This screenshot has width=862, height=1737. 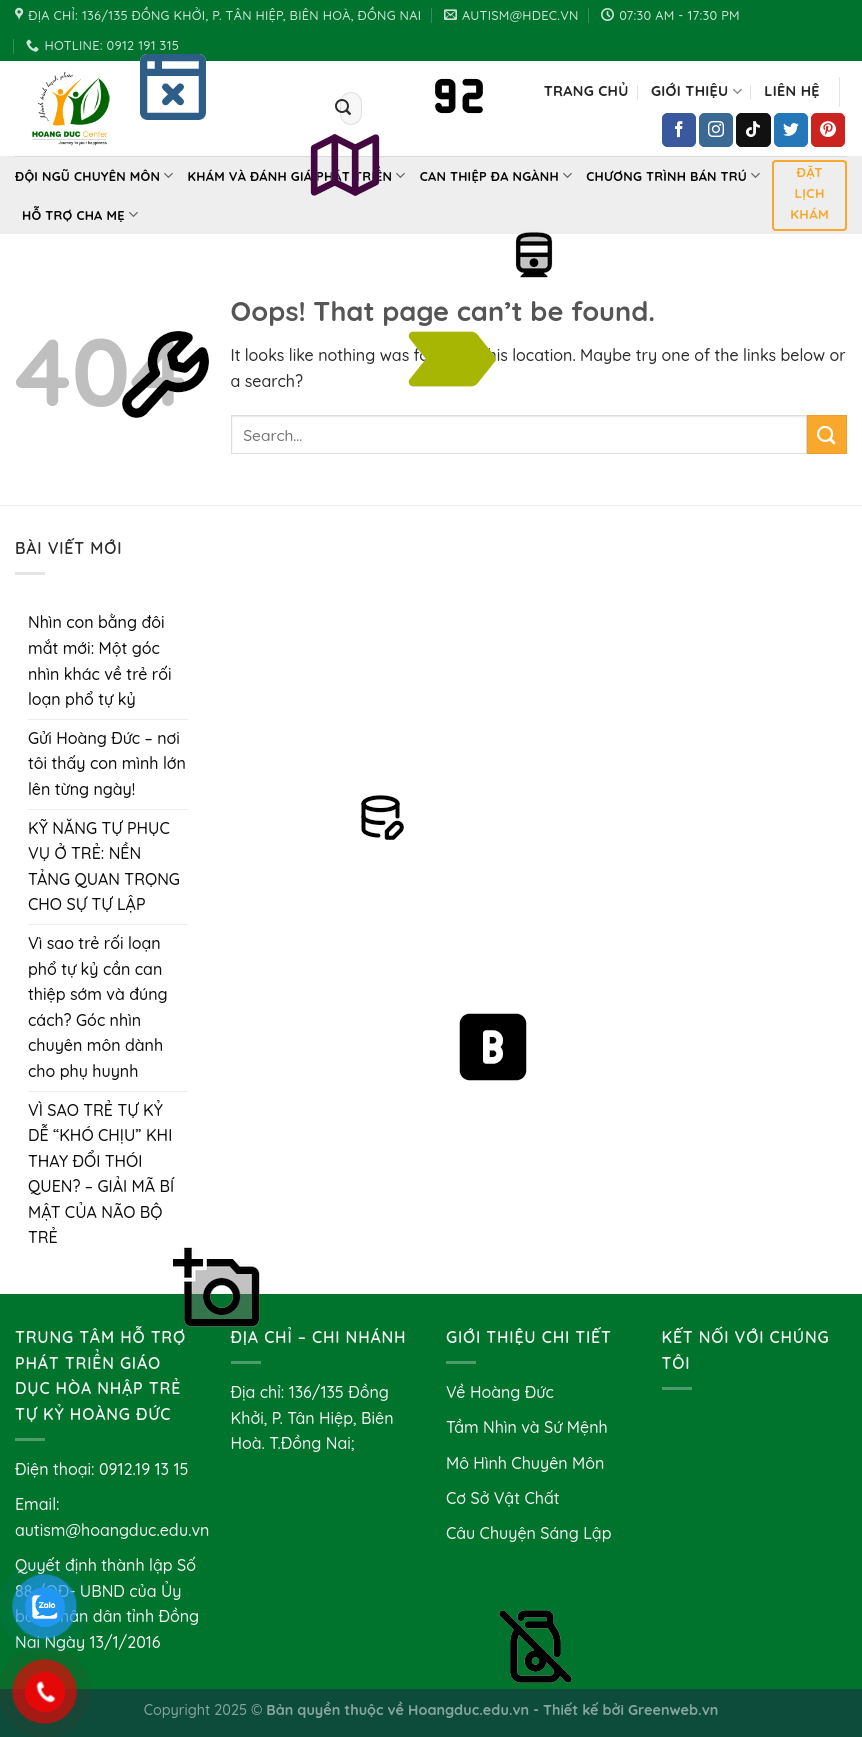 I want to click on displays the number 92 as a badge or counter, so click(x=459, y=96).